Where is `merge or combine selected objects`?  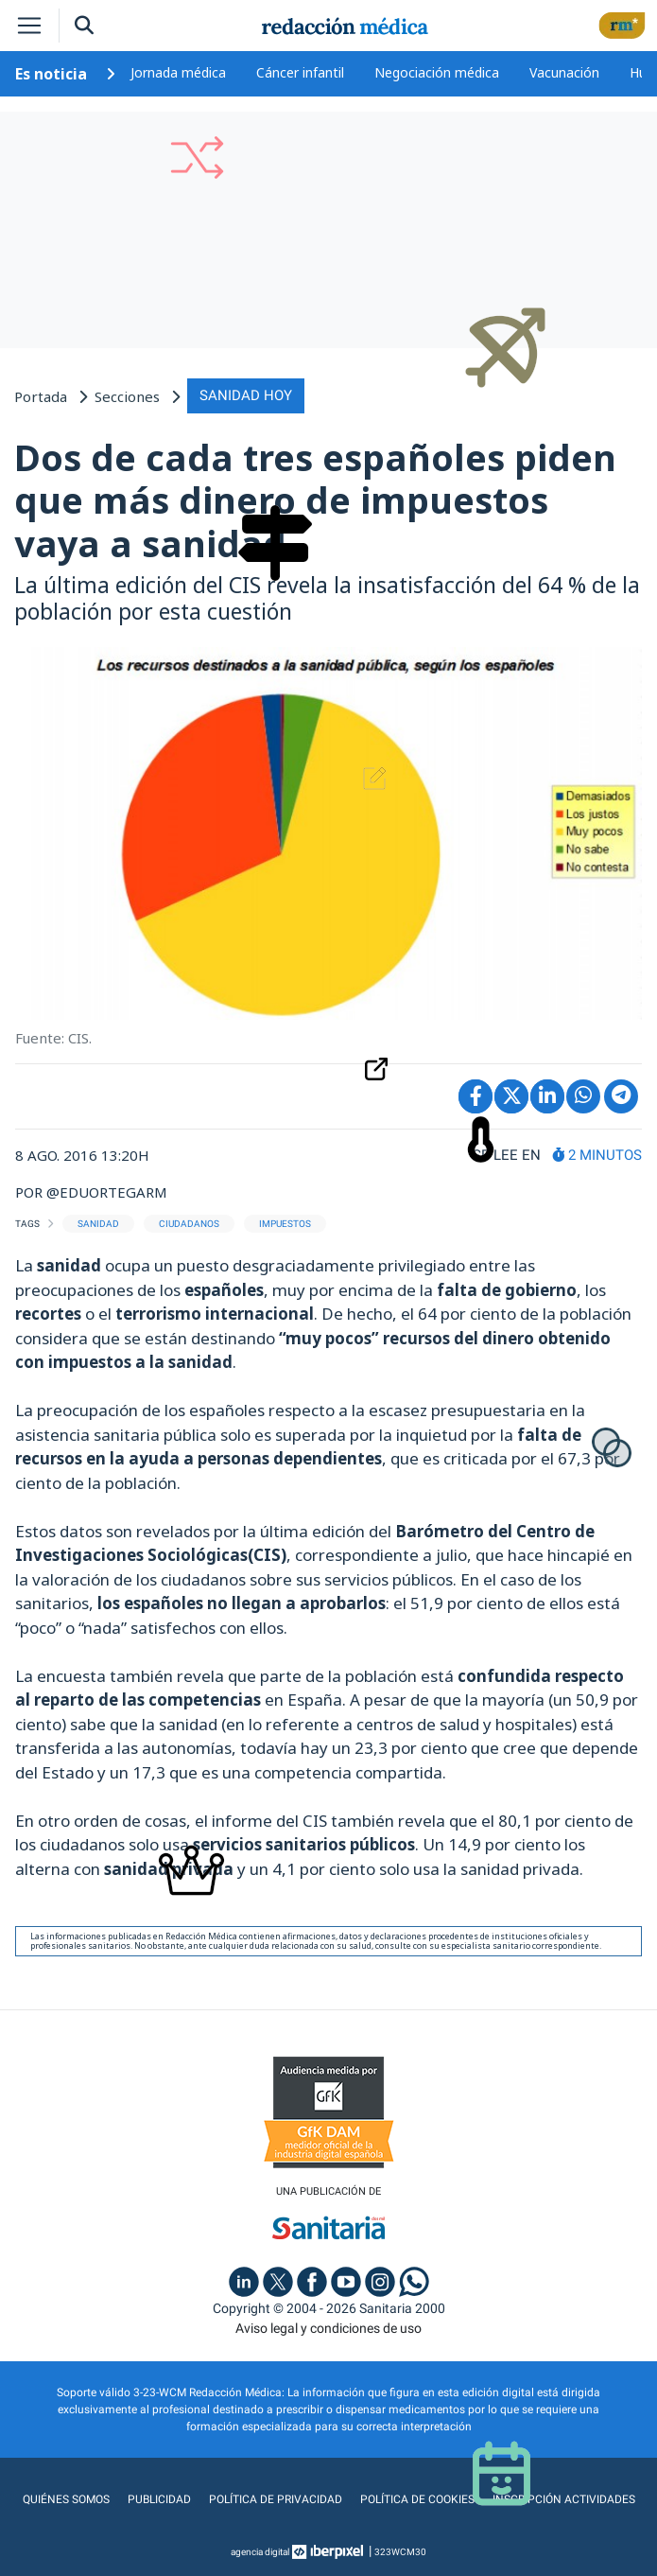 merge or combine selected objects is located at coordinates (612, 1447).